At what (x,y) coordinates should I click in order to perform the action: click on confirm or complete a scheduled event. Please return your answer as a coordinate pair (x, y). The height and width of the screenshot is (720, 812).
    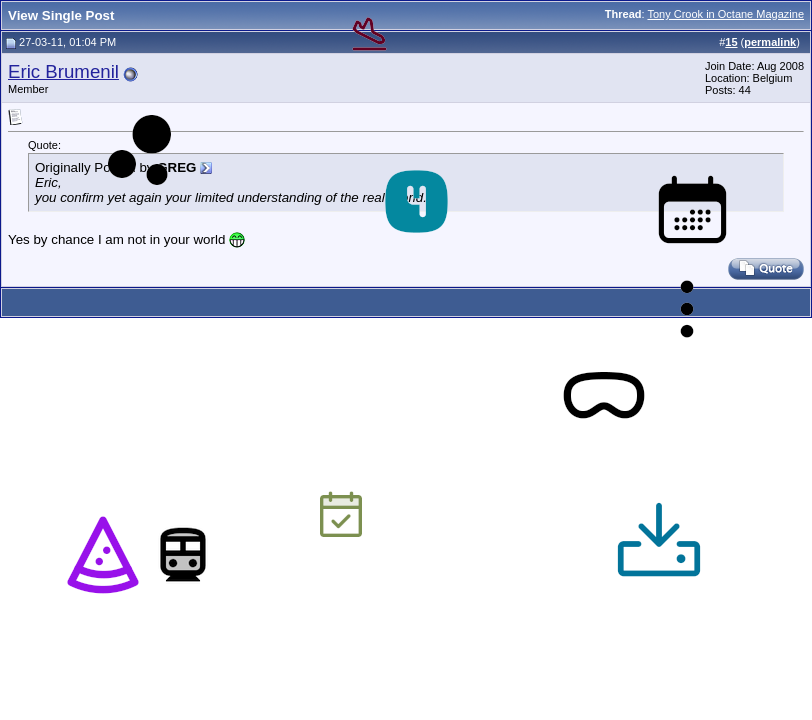
    Looking at the image, I should click on (341, 516).